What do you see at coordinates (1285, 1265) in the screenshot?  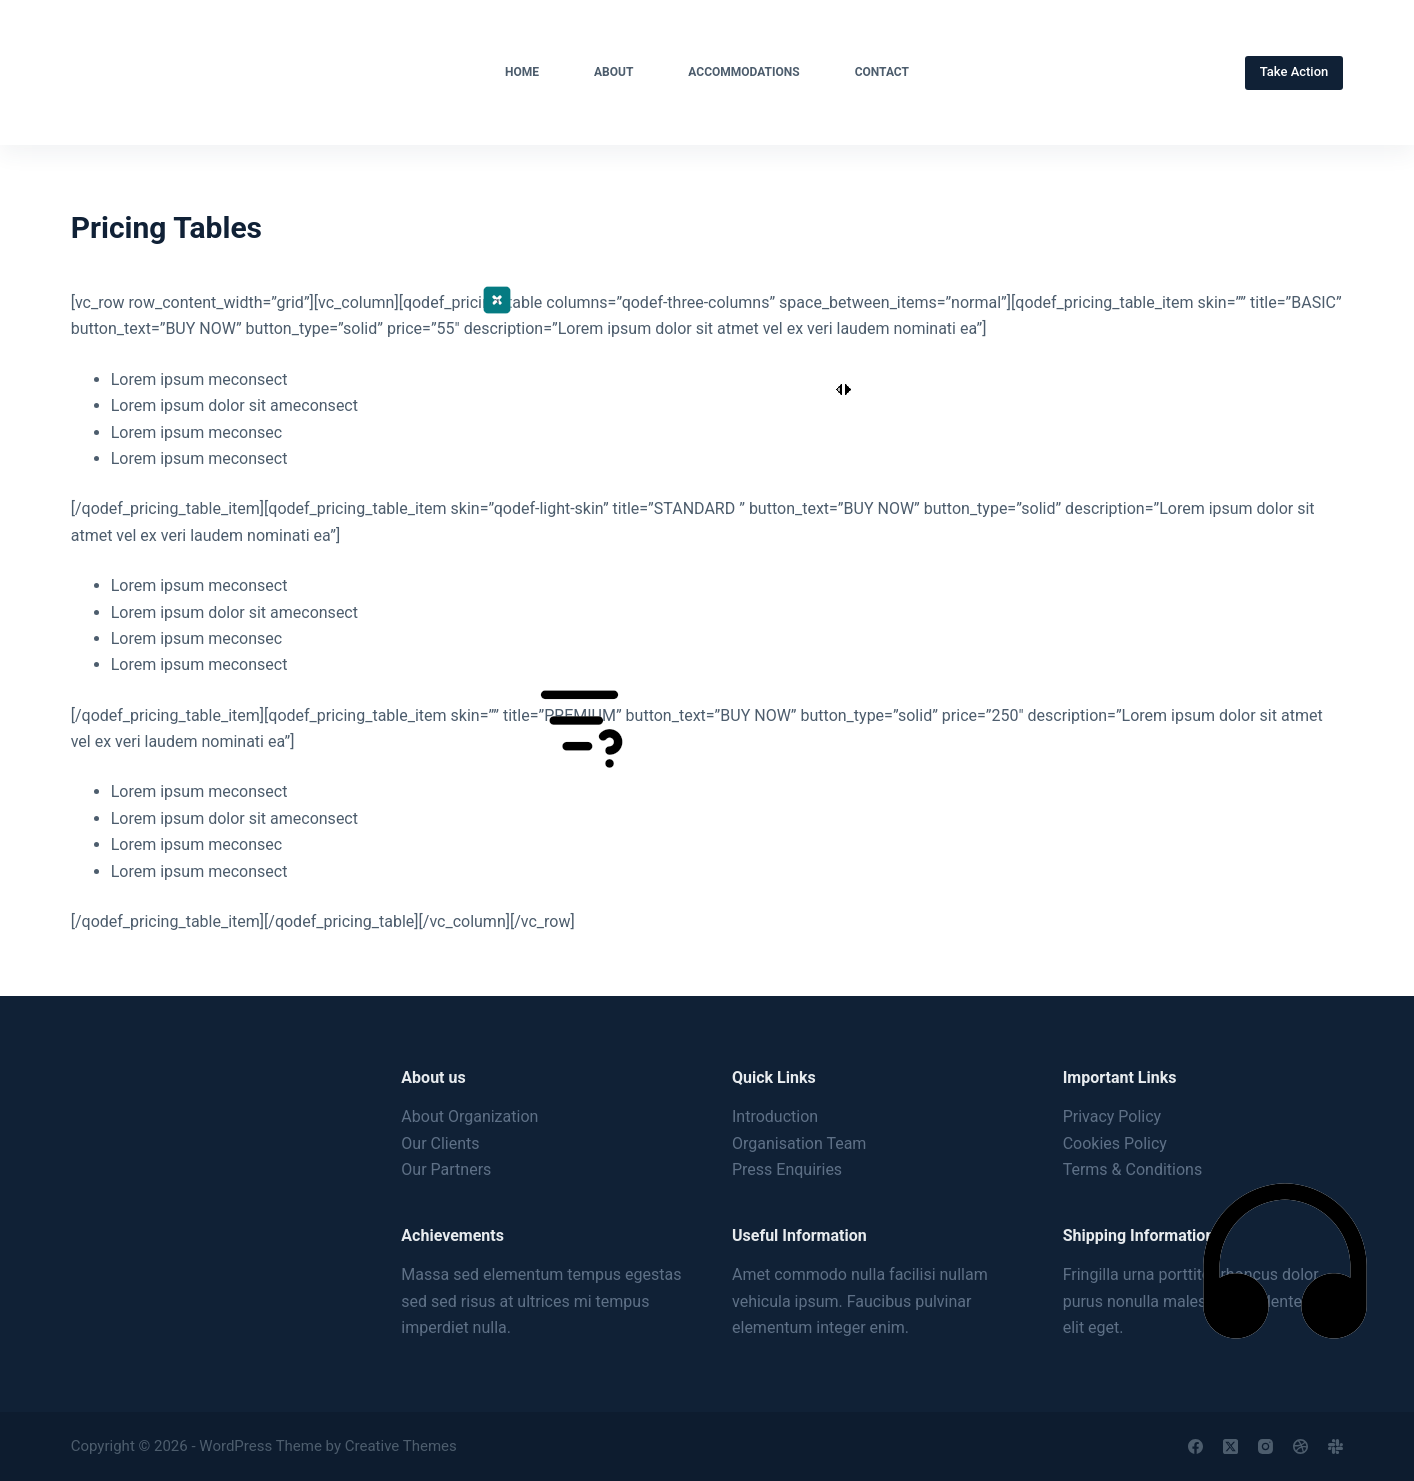 I see `listen to audio or music` at bounding box center [1285, 1265].